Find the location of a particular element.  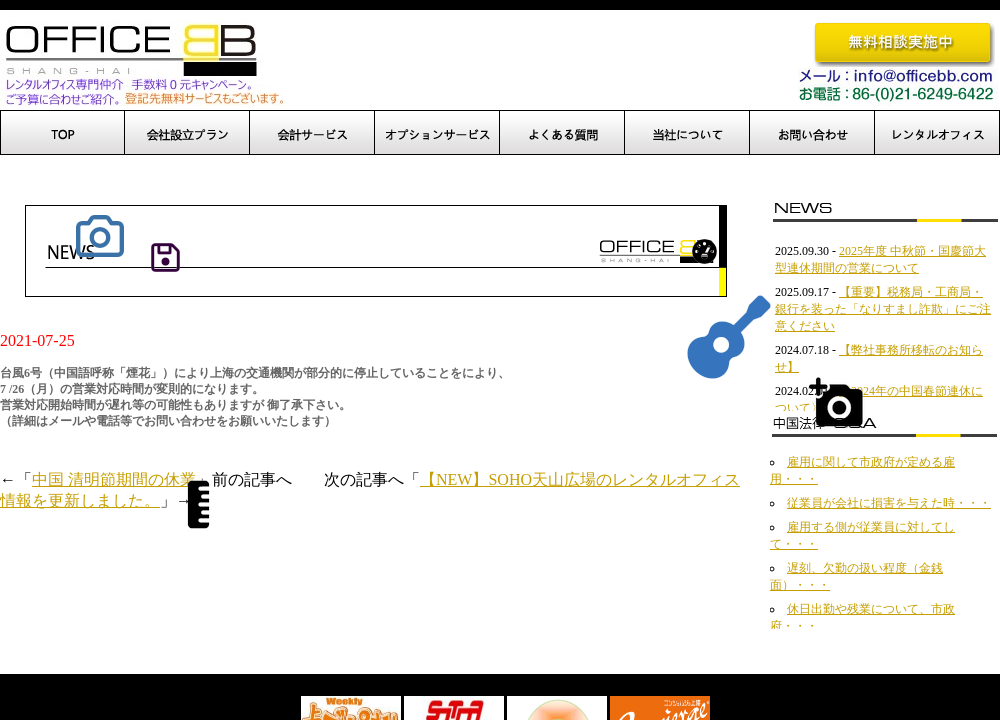

save current file or document is located at coordinates (165, 257).